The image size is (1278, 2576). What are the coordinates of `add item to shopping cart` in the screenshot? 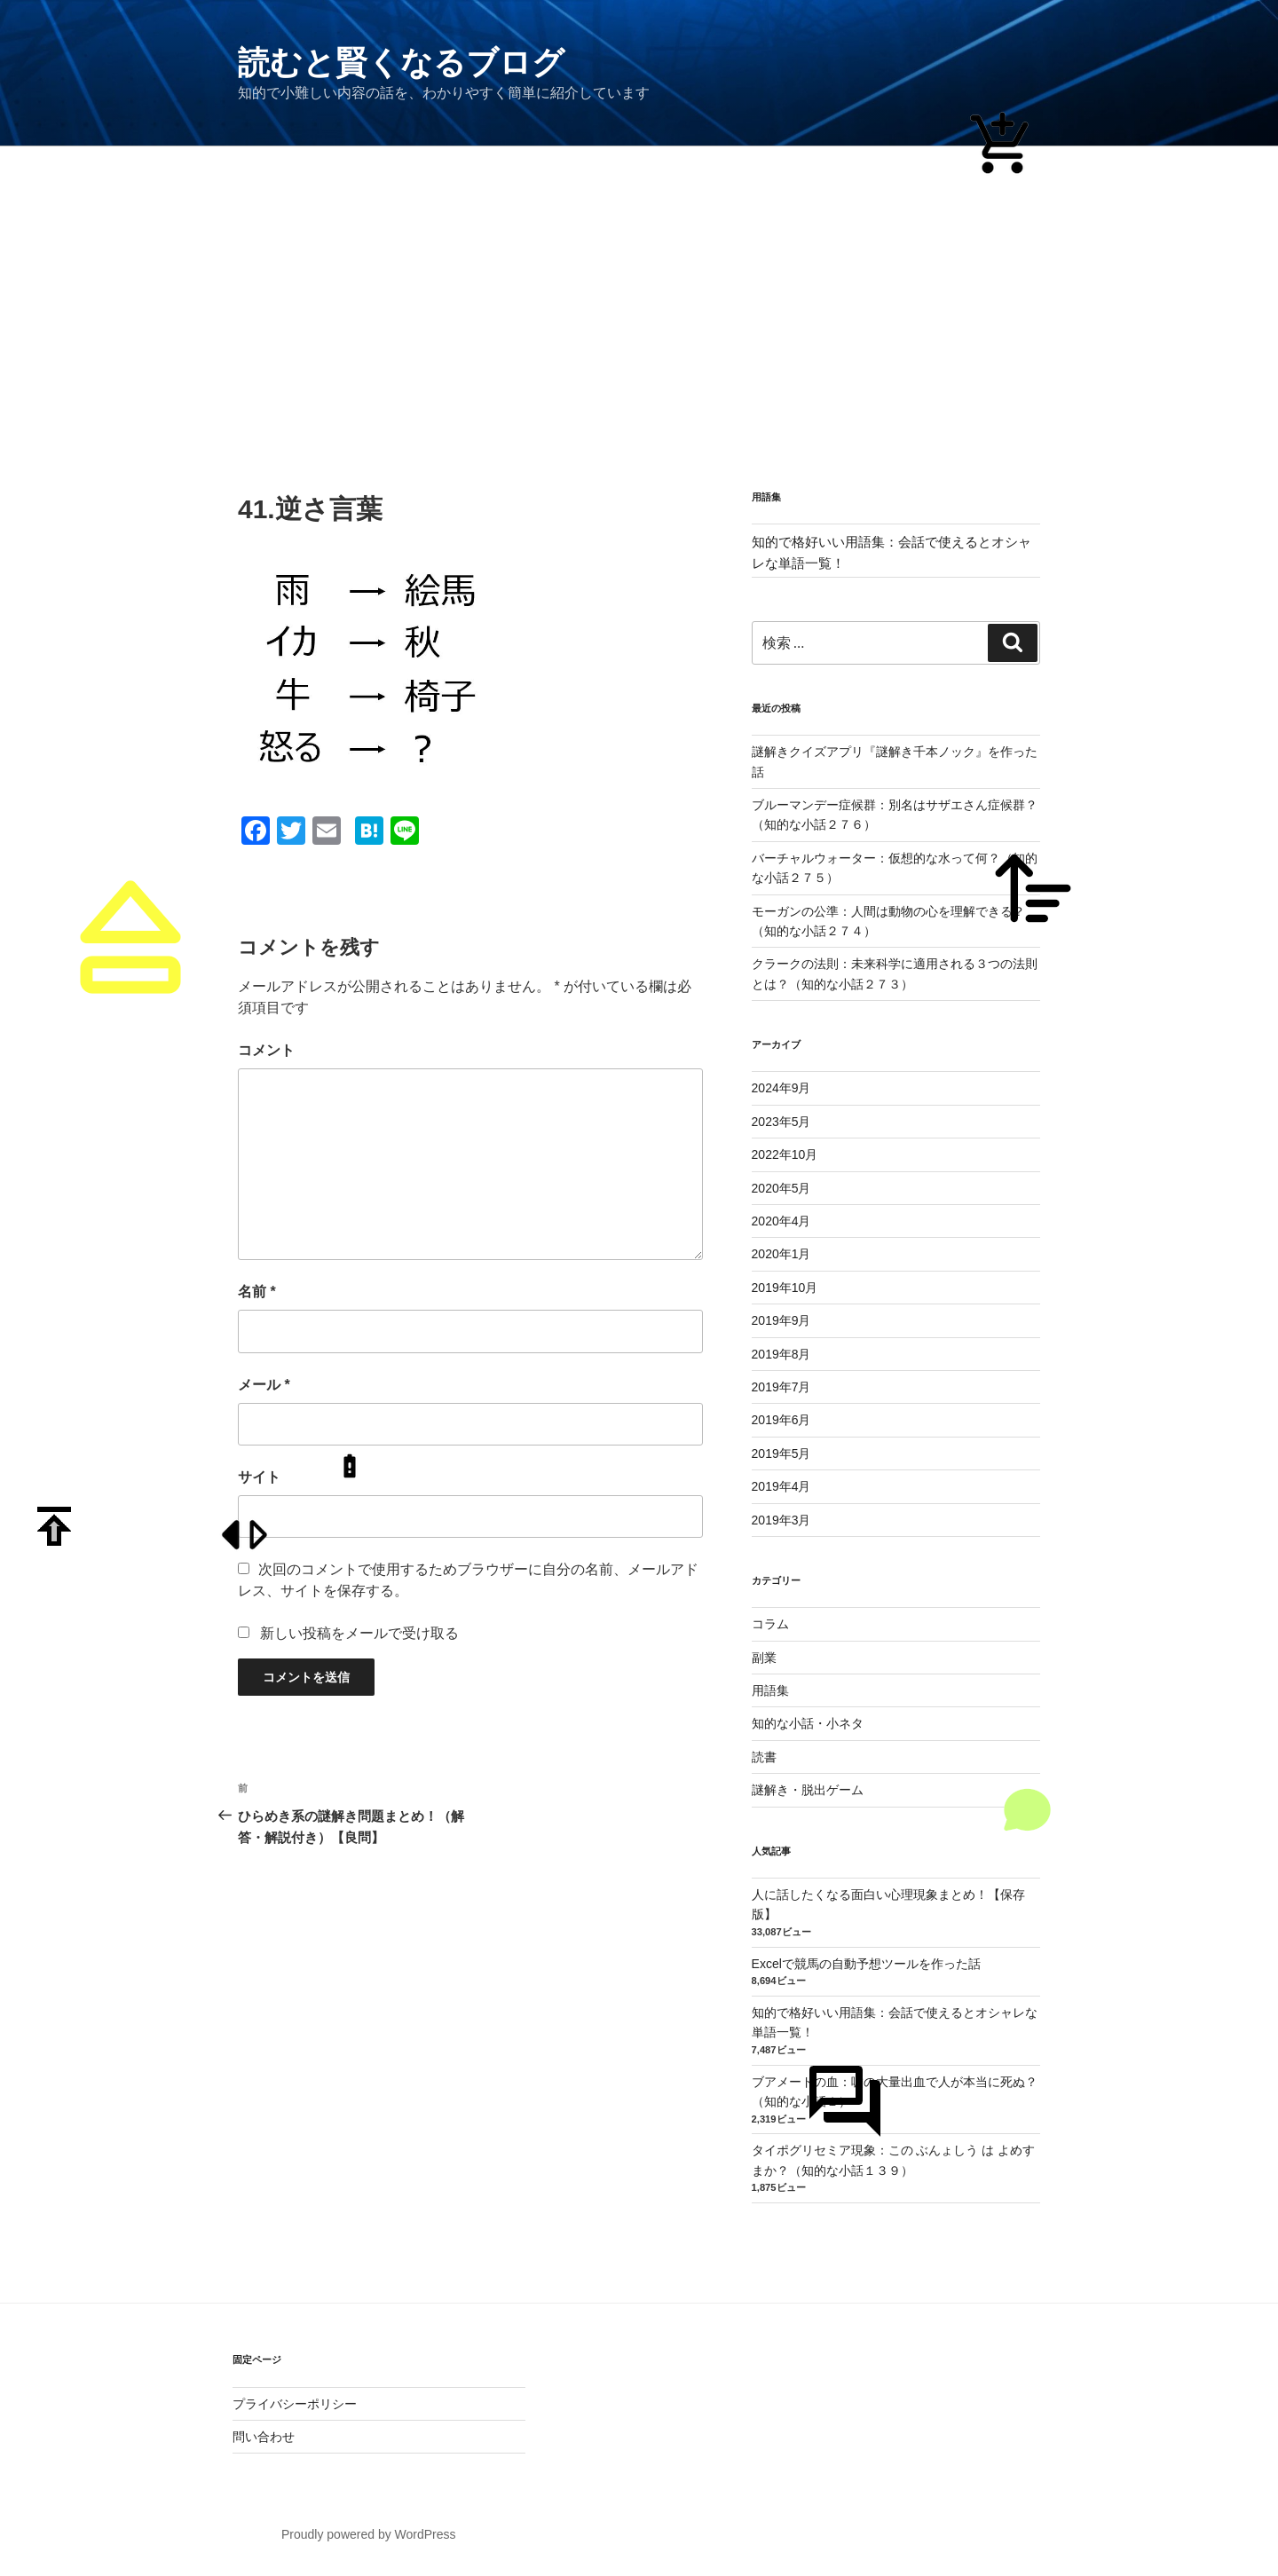 It's located at (1002, 144).